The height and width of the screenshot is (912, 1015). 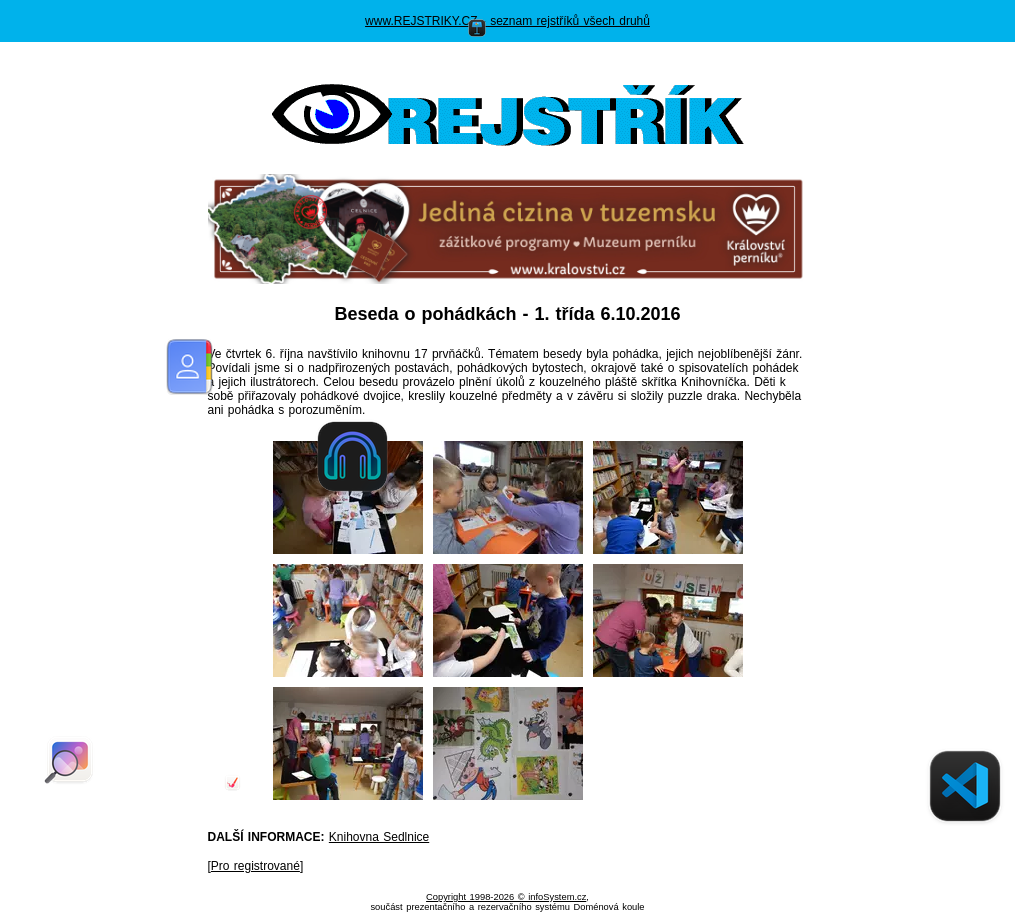 I want to click on open Visual Studio Code, so click(x=965, y=786).